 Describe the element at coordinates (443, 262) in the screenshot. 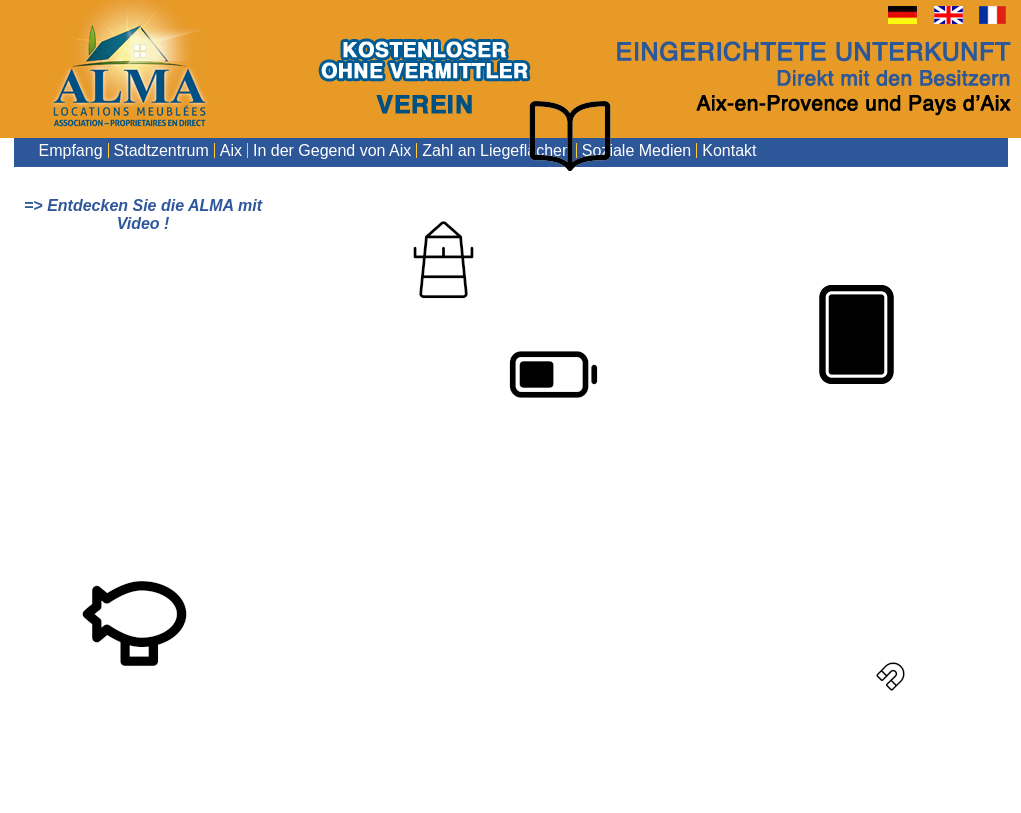

I see `access navigation or guidance features` at that location.